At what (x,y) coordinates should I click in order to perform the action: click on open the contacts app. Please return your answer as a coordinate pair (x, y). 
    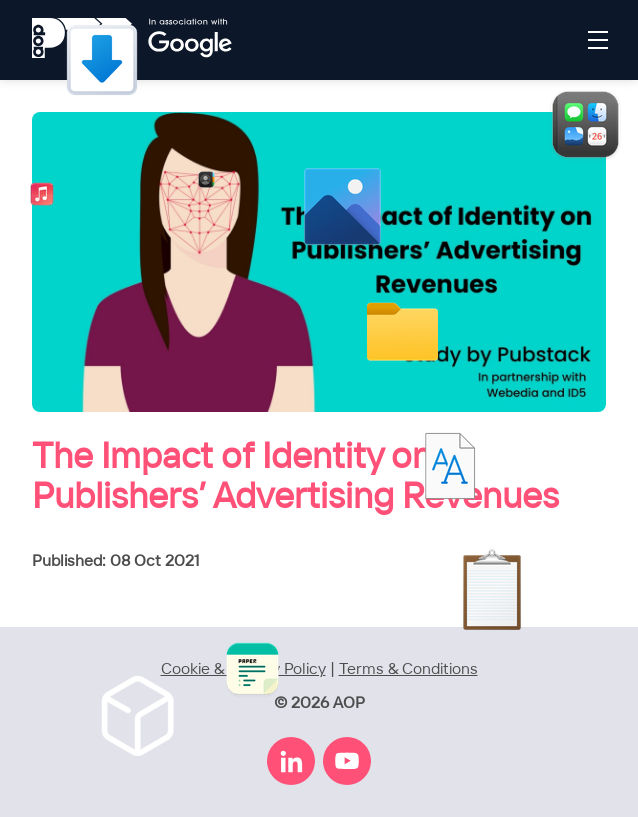
    Looking at the image, I should click on (206, 179).